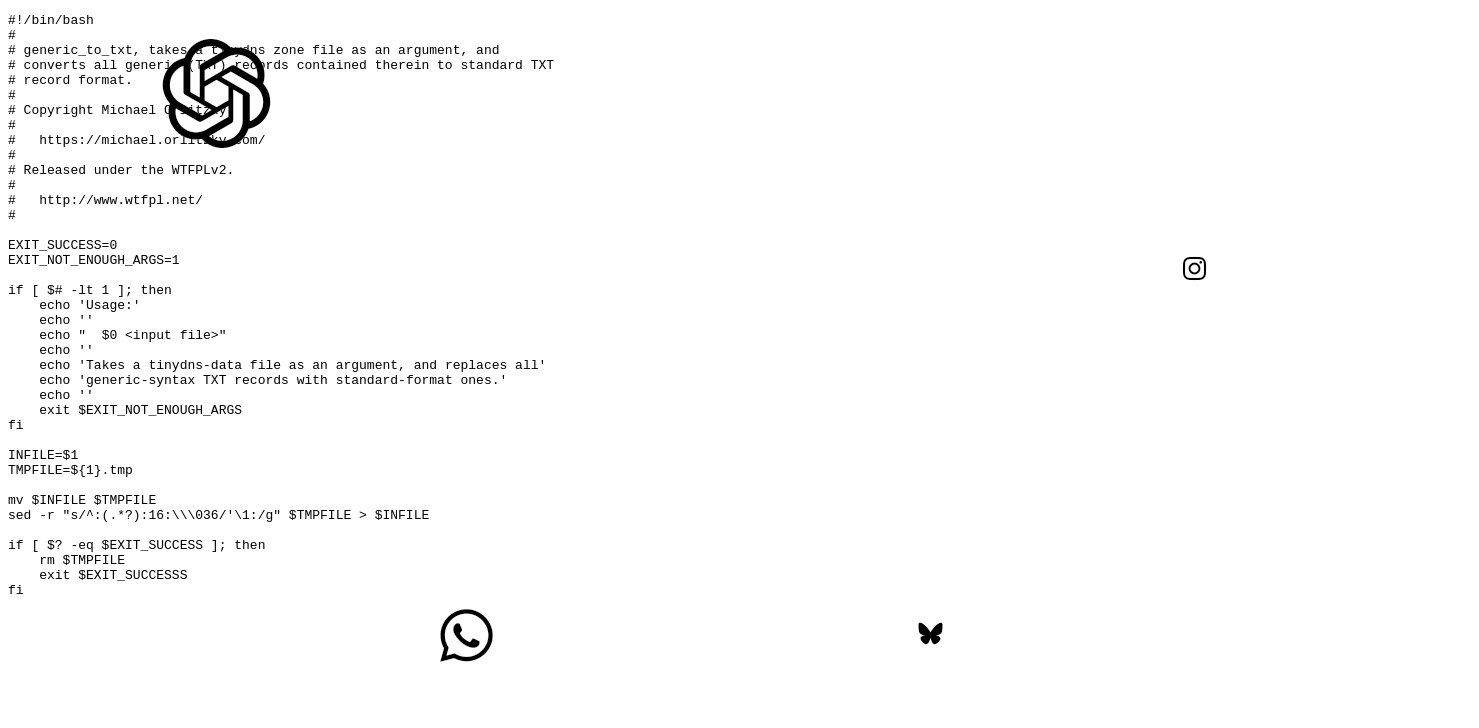  What do you see at coordinates (216, 93) in the screenshot?
I see `open the OpenAI app or service` at bounding box center [216, 93].